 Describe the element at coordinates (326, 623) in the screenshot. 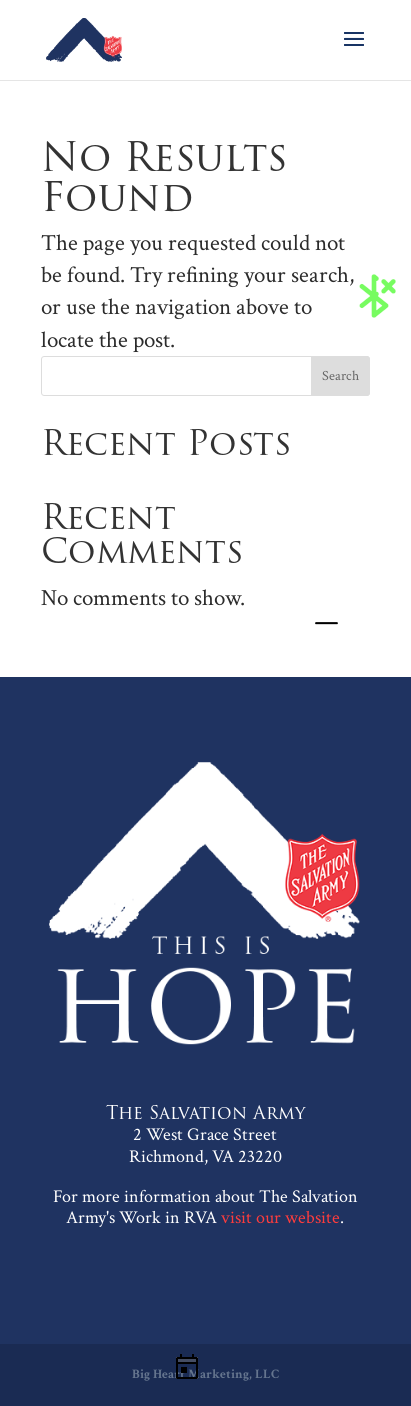

I see `insert a horizontal divider line` at that location.